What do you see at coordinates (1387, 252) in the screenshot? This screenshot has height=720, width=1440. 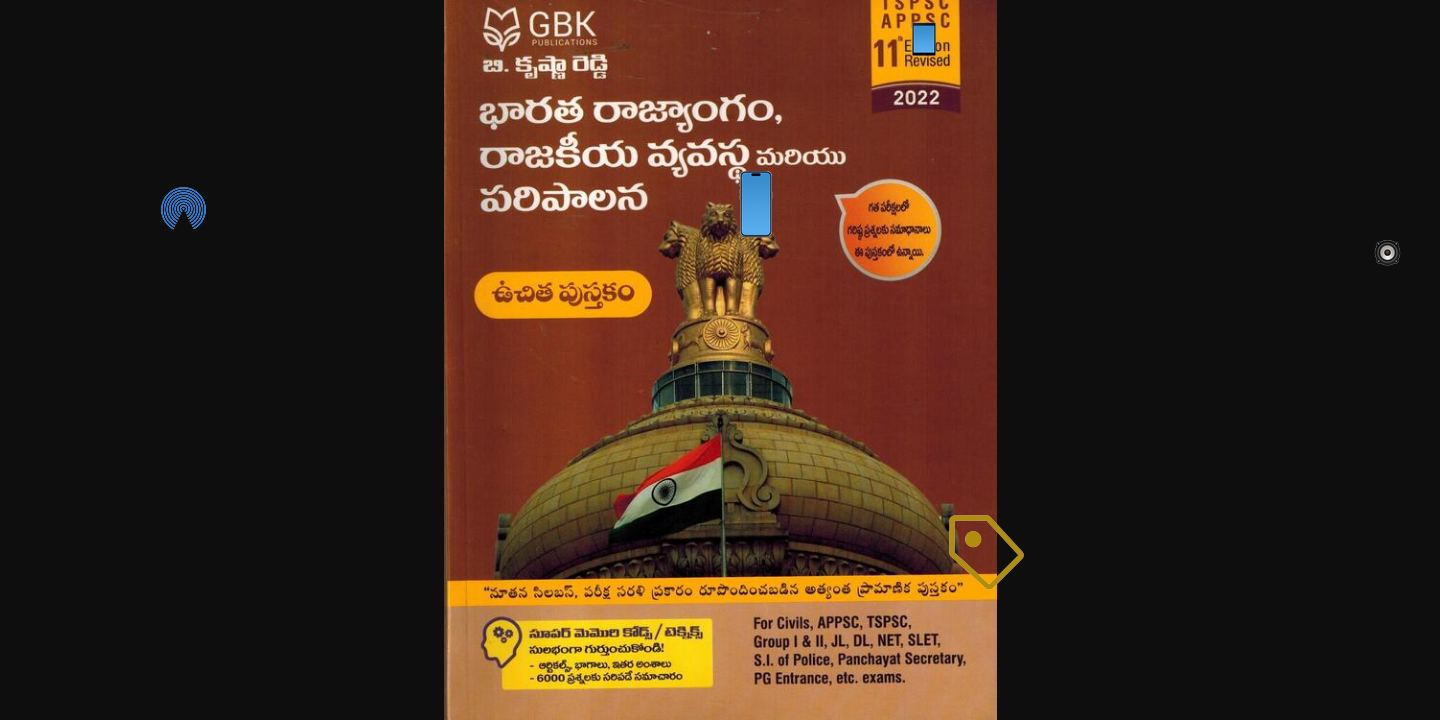 I see `adjust speaker or audio output volume` at bounding box center [1387, 252].